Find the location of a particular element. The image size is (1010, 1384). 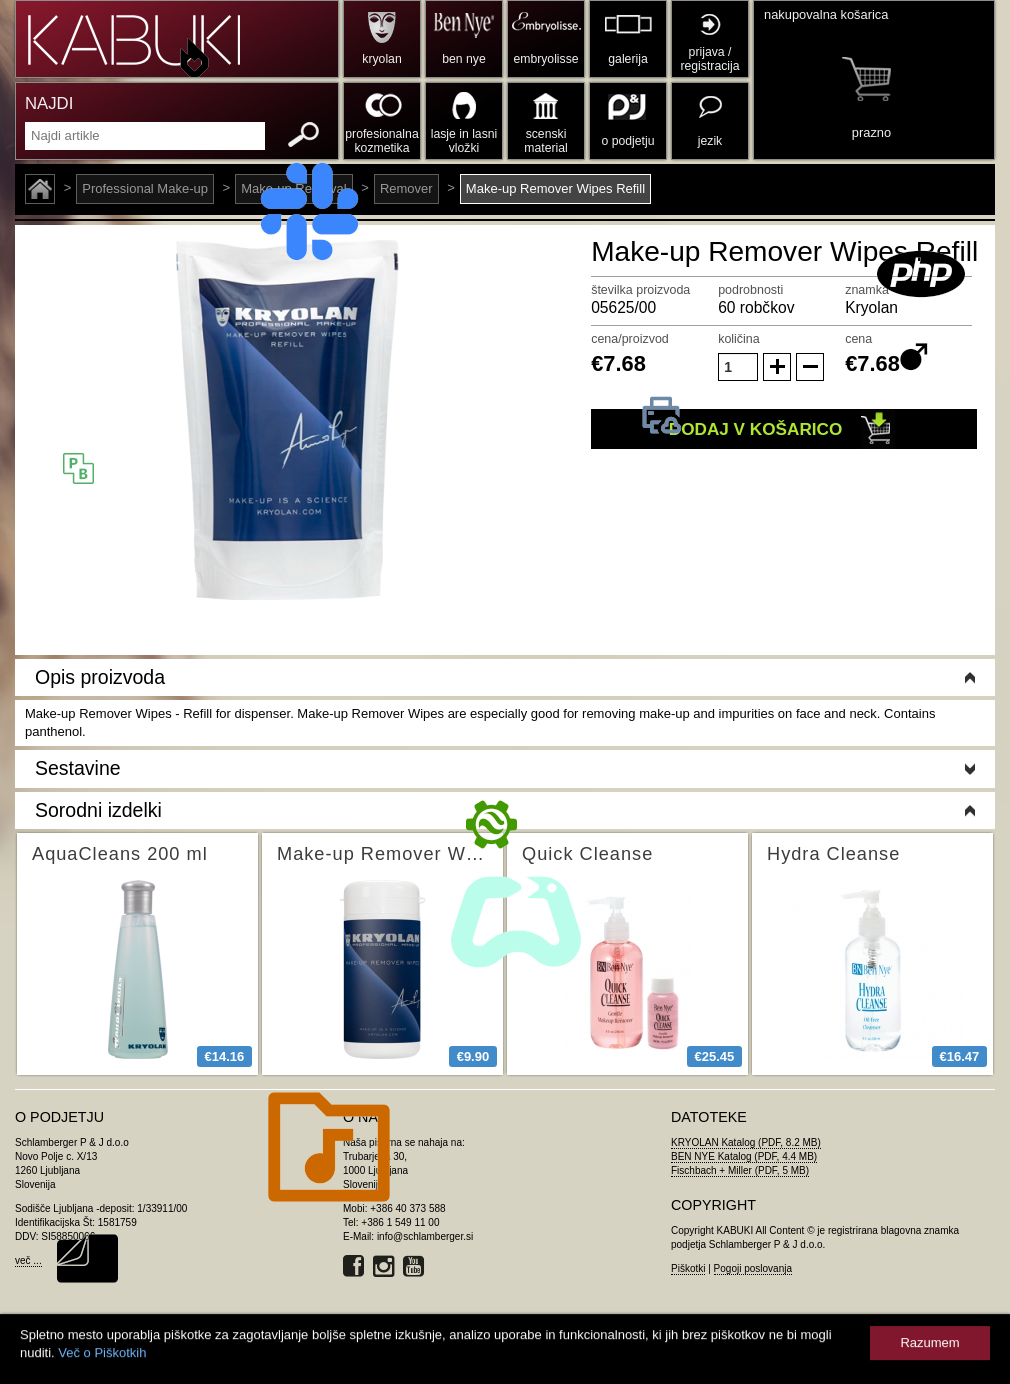

pocketbase logo - open-source backend service is located at coordinates (78, 468).